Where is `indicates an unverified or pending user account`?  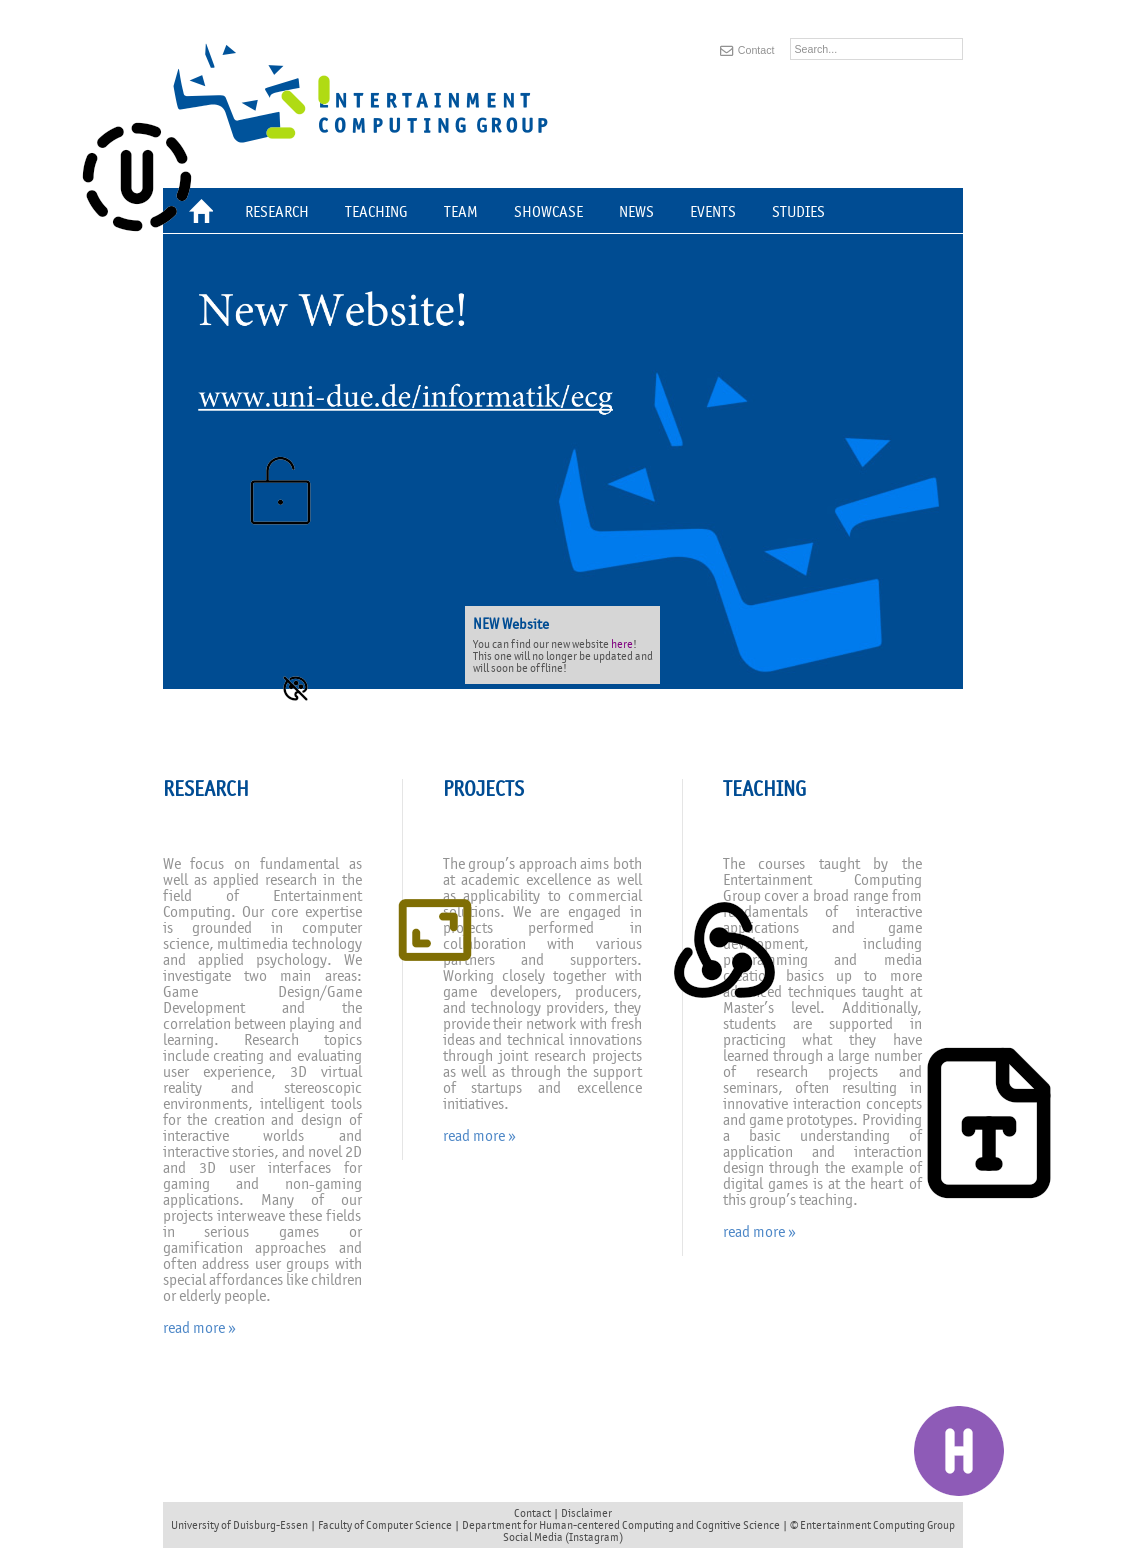 indicates an unverified or pending user account is located at coordinates (137, 177).